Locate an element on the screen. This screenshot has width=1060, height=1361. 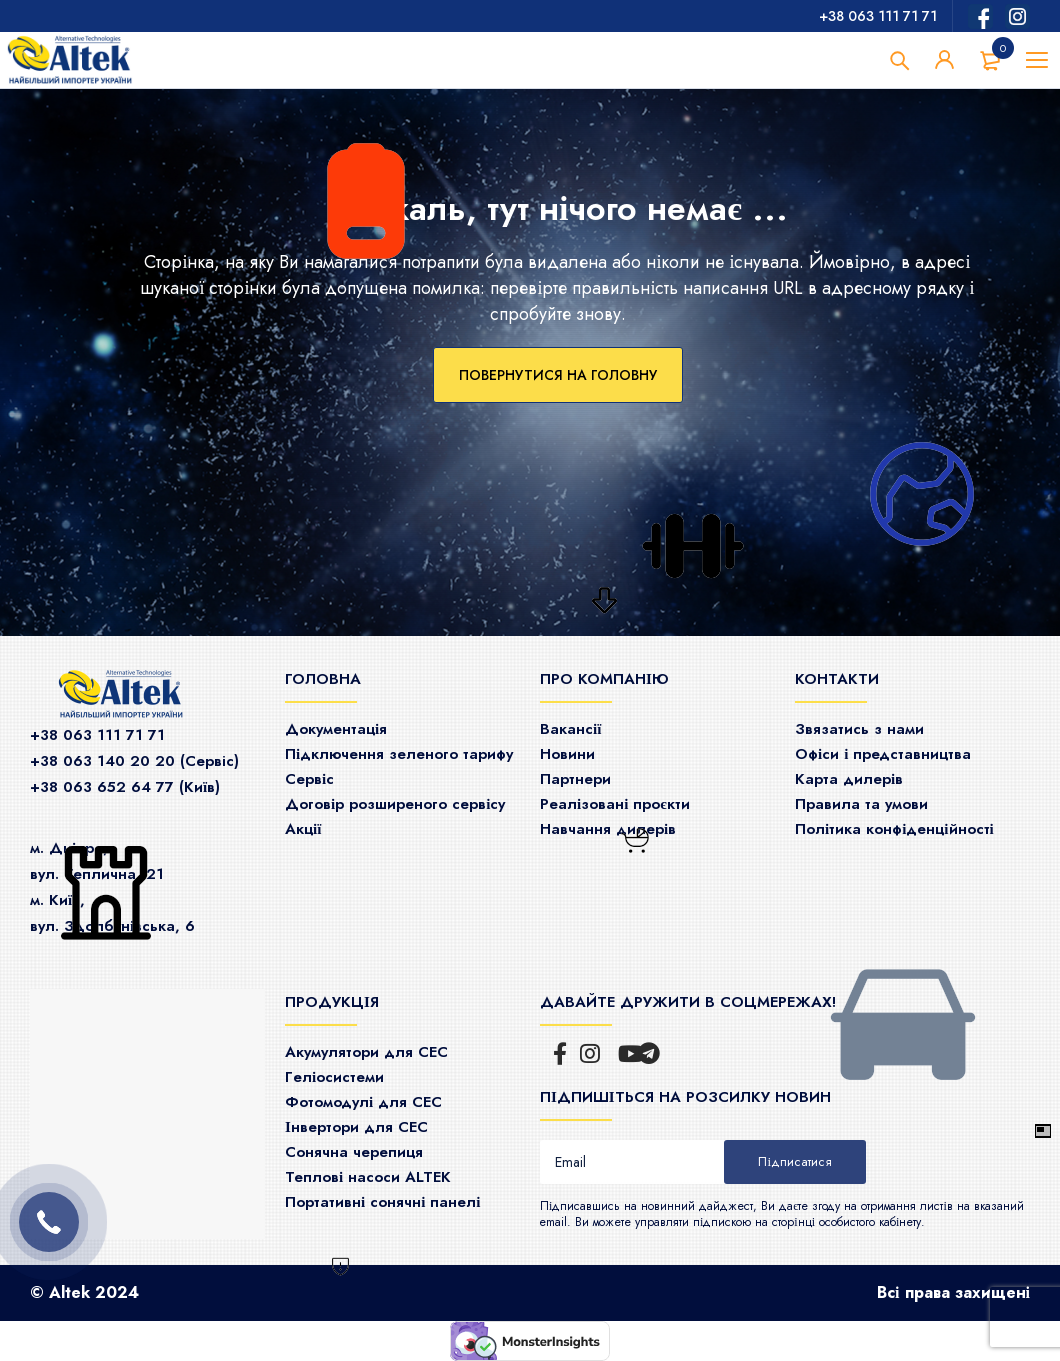
access featured or highlighted video content is located at coordinates (1043, 1131).